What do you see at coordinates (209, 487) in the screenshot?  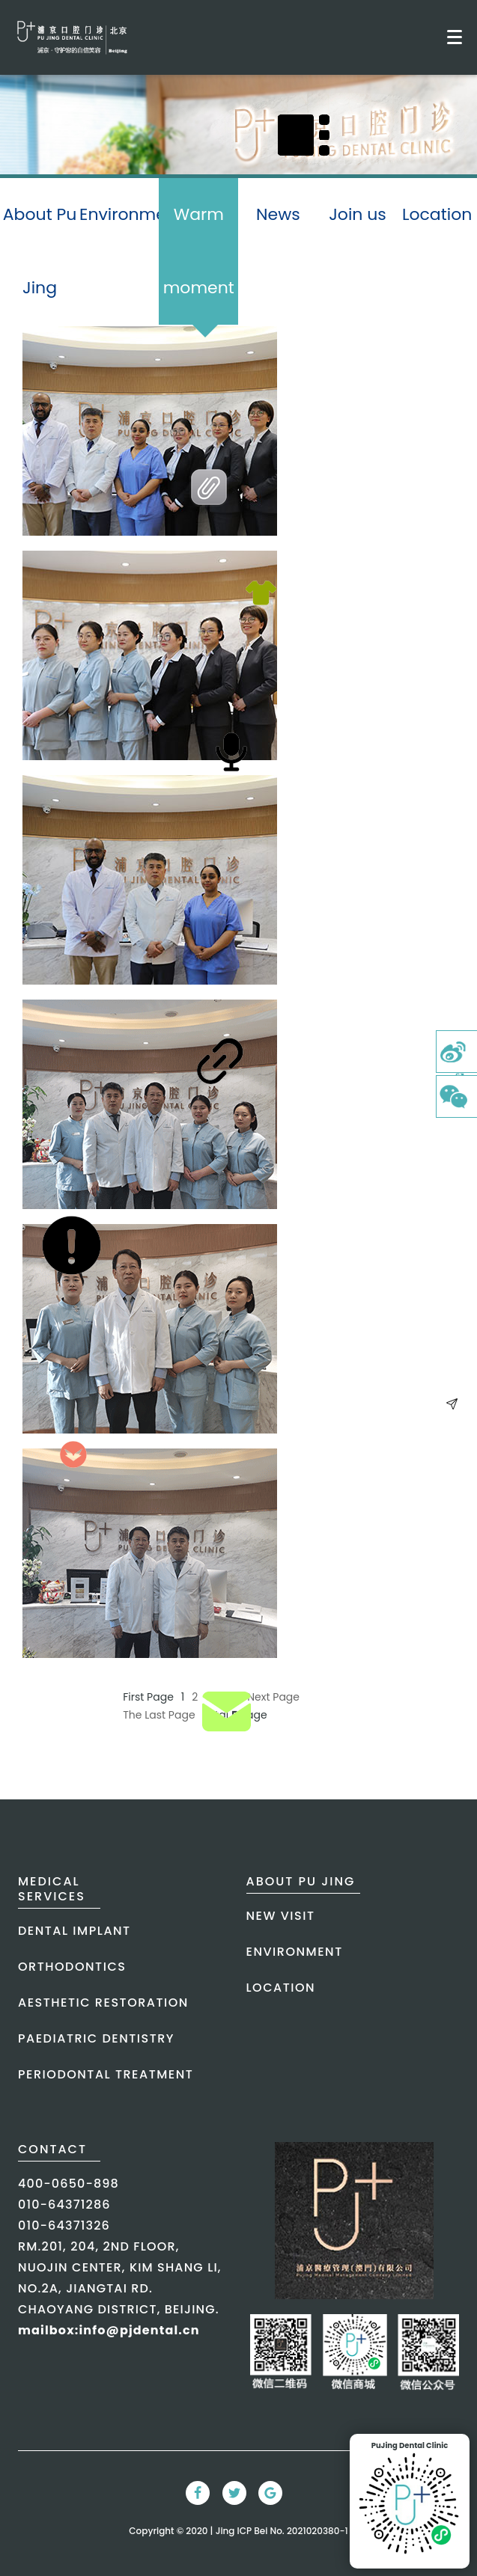 I see `open office or productivity applications` at bounding box center [209, 487].